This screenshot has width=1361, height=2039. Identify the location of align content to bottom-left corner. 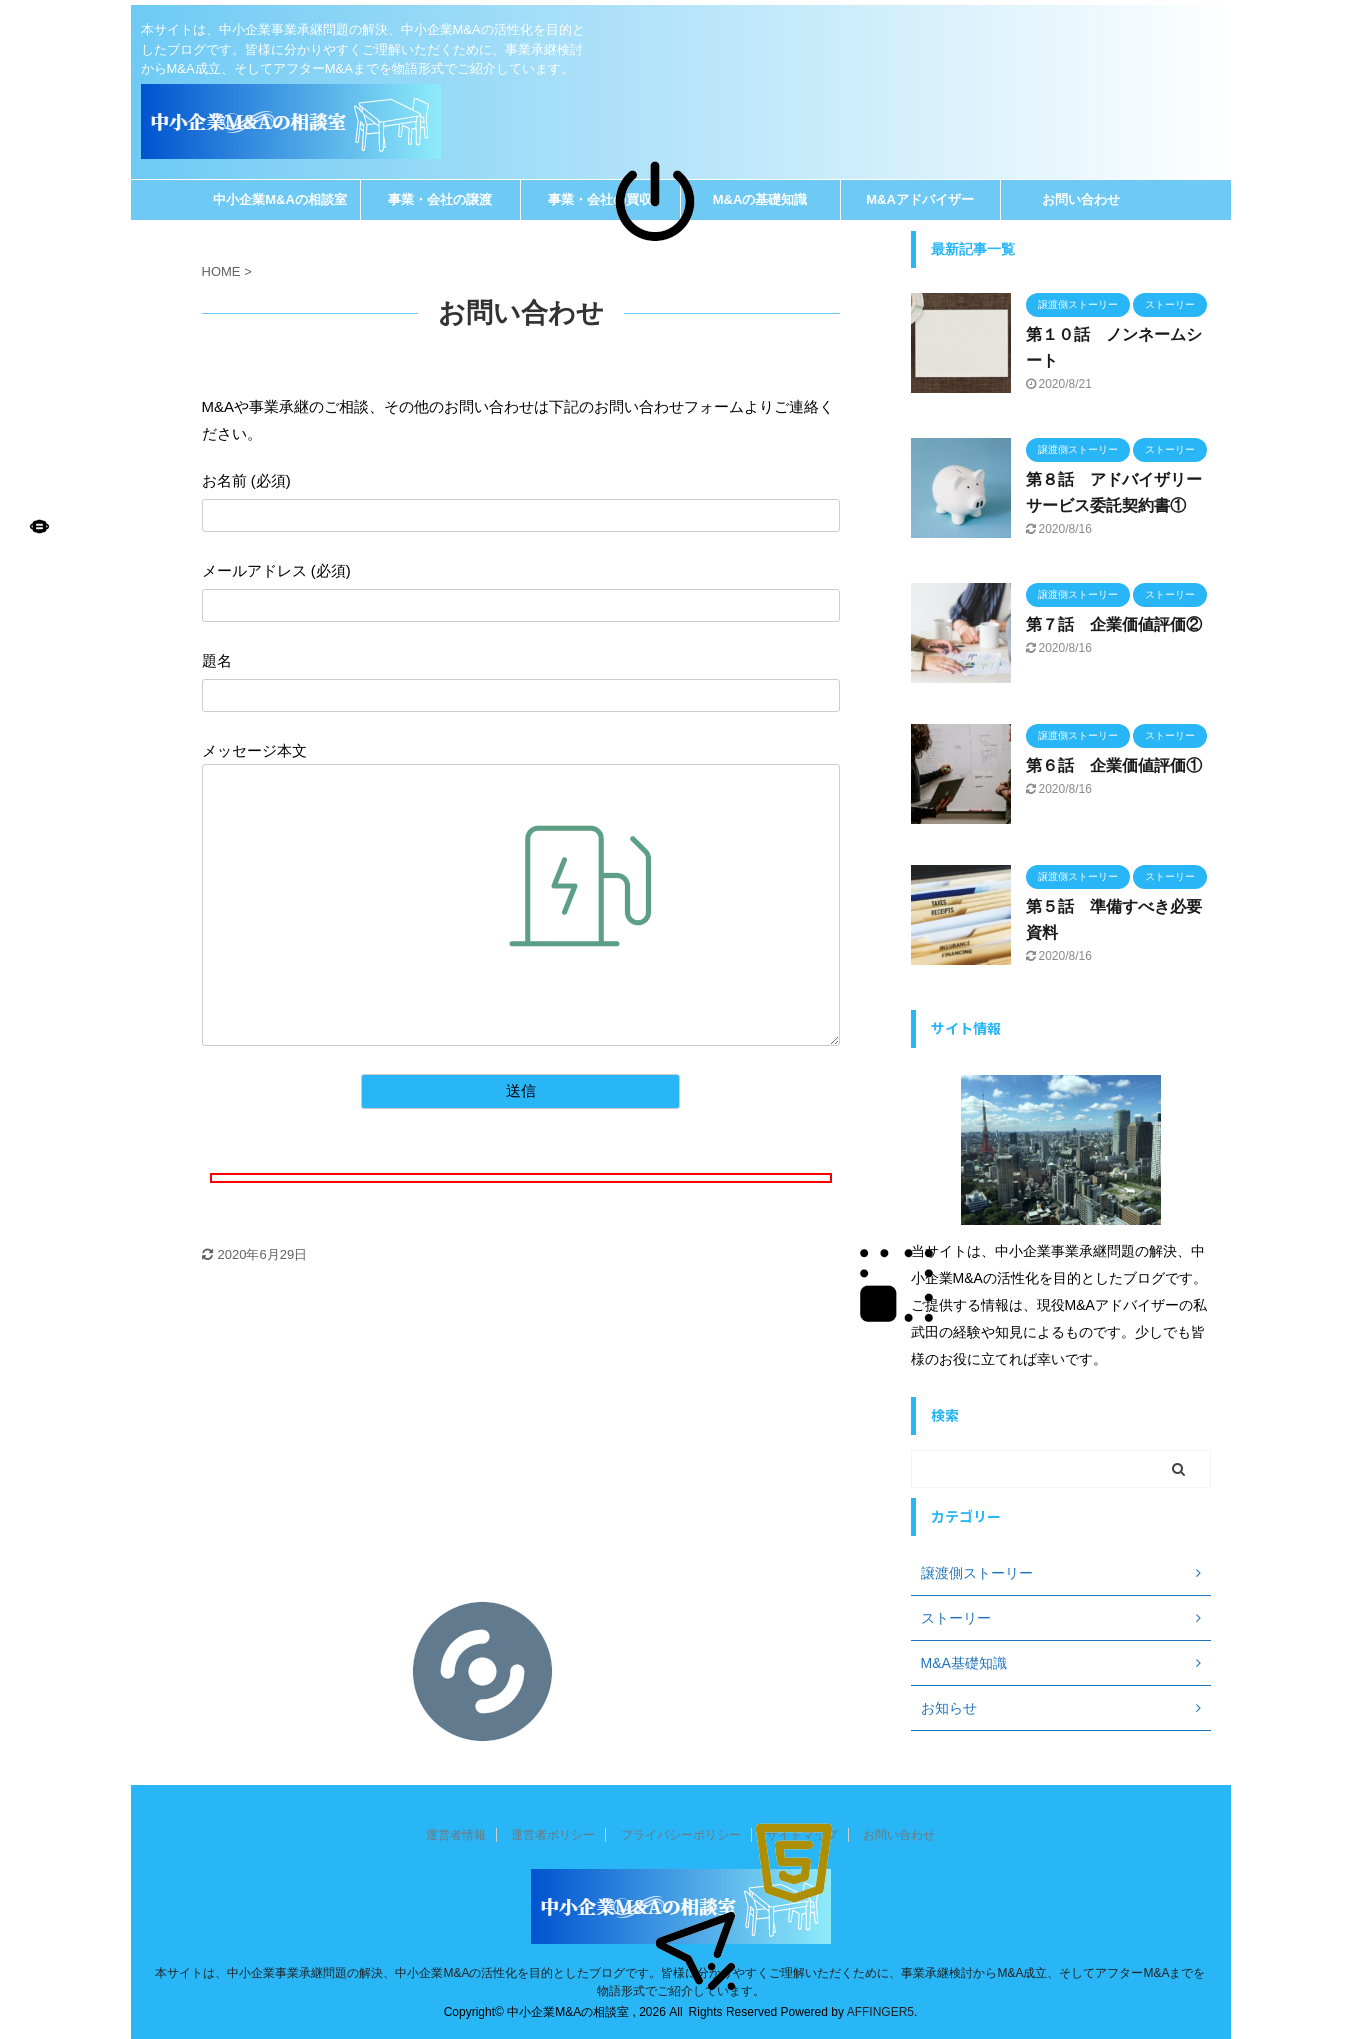
(896, 1285).